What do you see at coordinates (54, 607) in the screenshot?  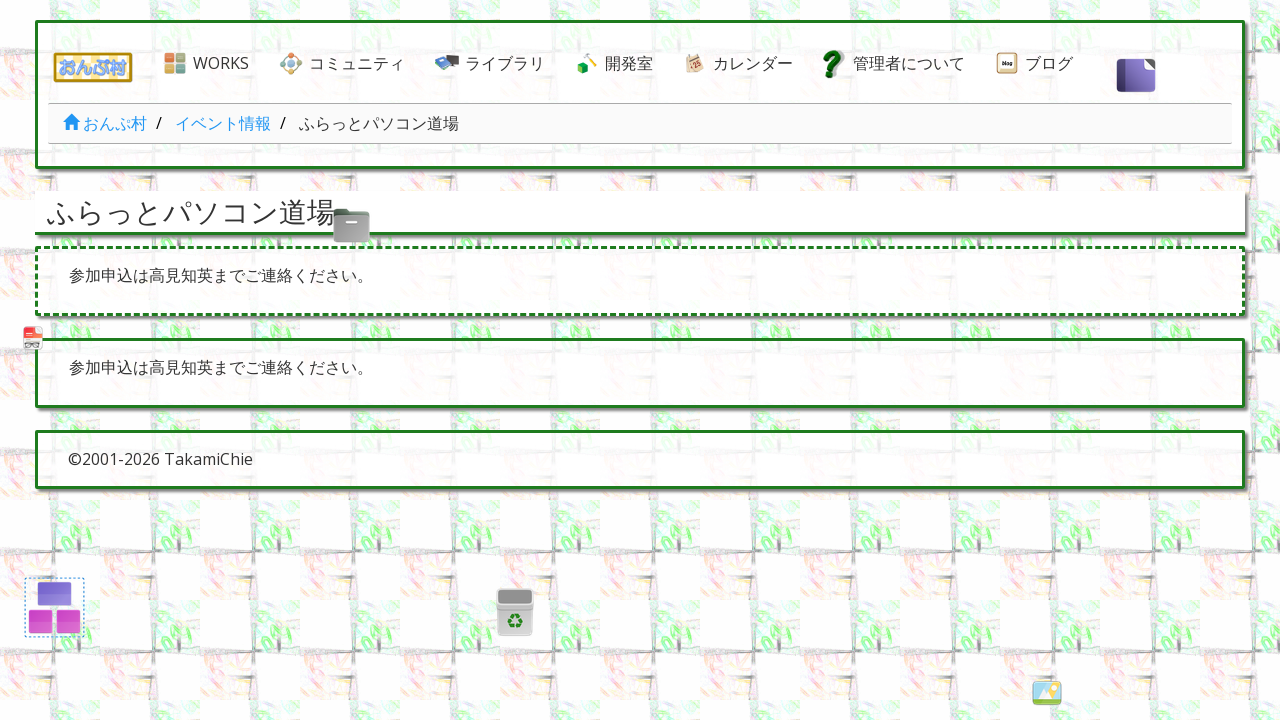 I see `select all items in the current view` at bounding box center [54, 607].